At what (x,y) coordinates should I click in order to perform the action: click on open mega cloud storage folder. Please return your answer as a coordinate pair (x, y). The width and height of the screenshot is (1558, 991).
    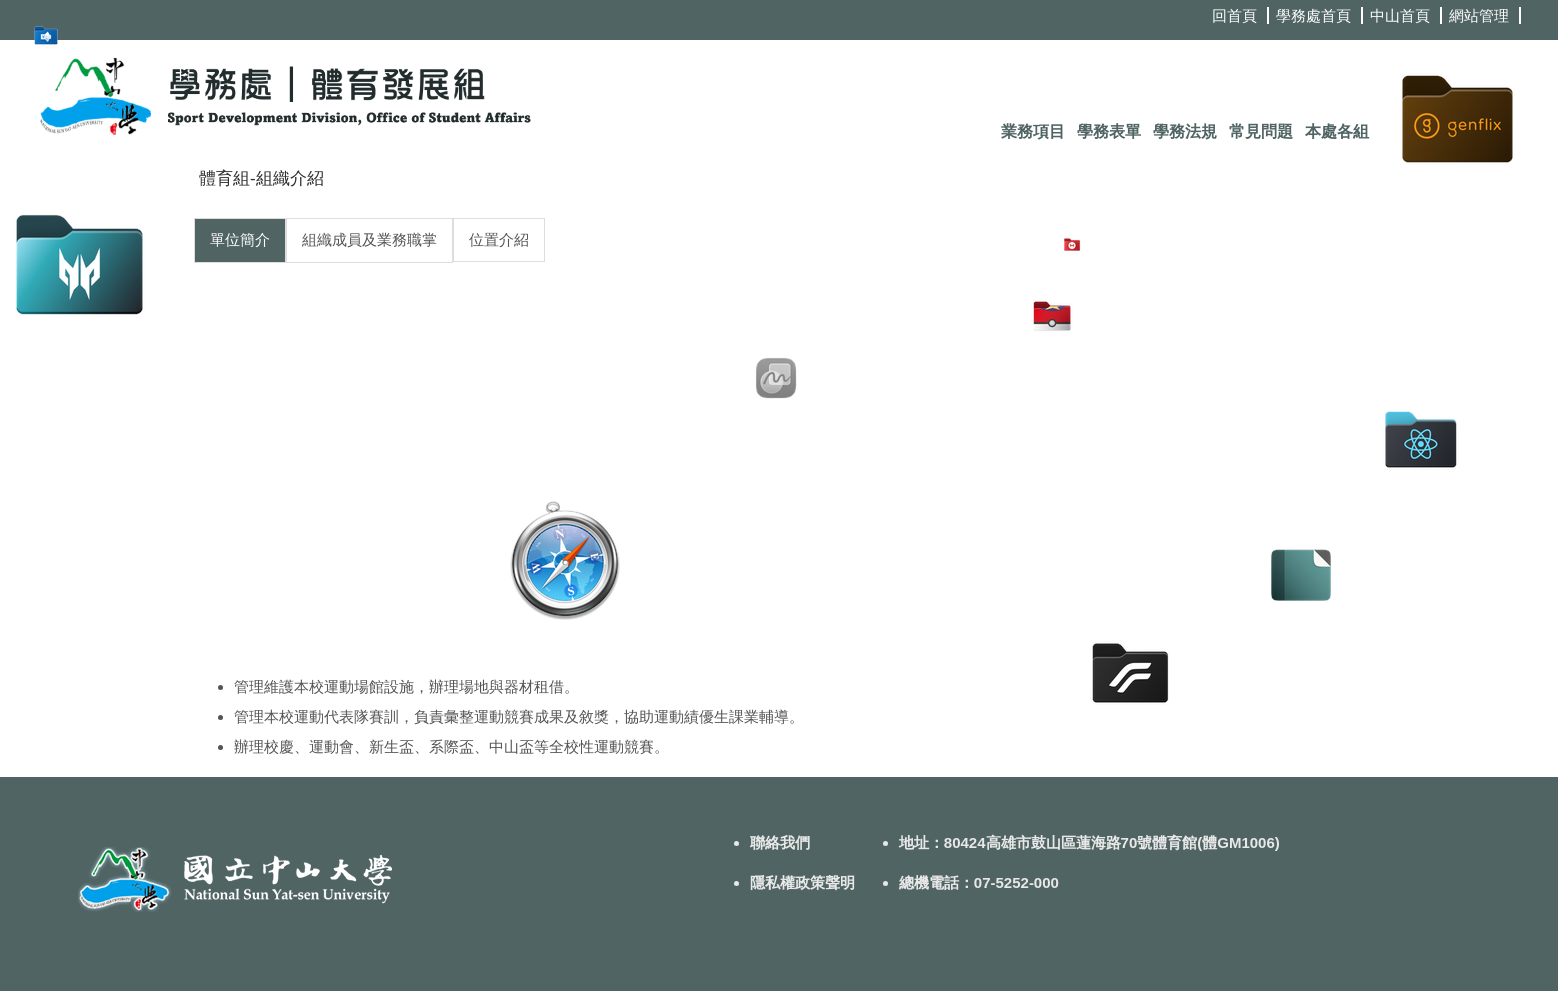
    Looking at the image, I should click on (1072, 245).